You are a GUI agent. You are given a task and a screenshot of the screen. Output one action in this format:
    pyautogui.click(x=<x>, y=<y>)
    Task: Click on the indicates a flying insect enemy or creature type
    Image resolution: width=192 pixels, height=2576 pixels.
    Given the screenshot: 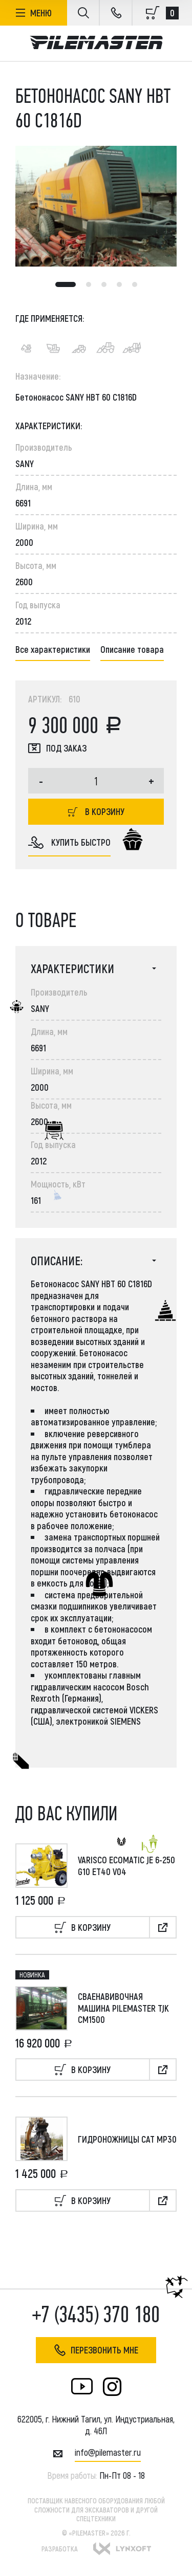 What is the action you would take?
    pyautogui.click(x=16, y=1006)
    